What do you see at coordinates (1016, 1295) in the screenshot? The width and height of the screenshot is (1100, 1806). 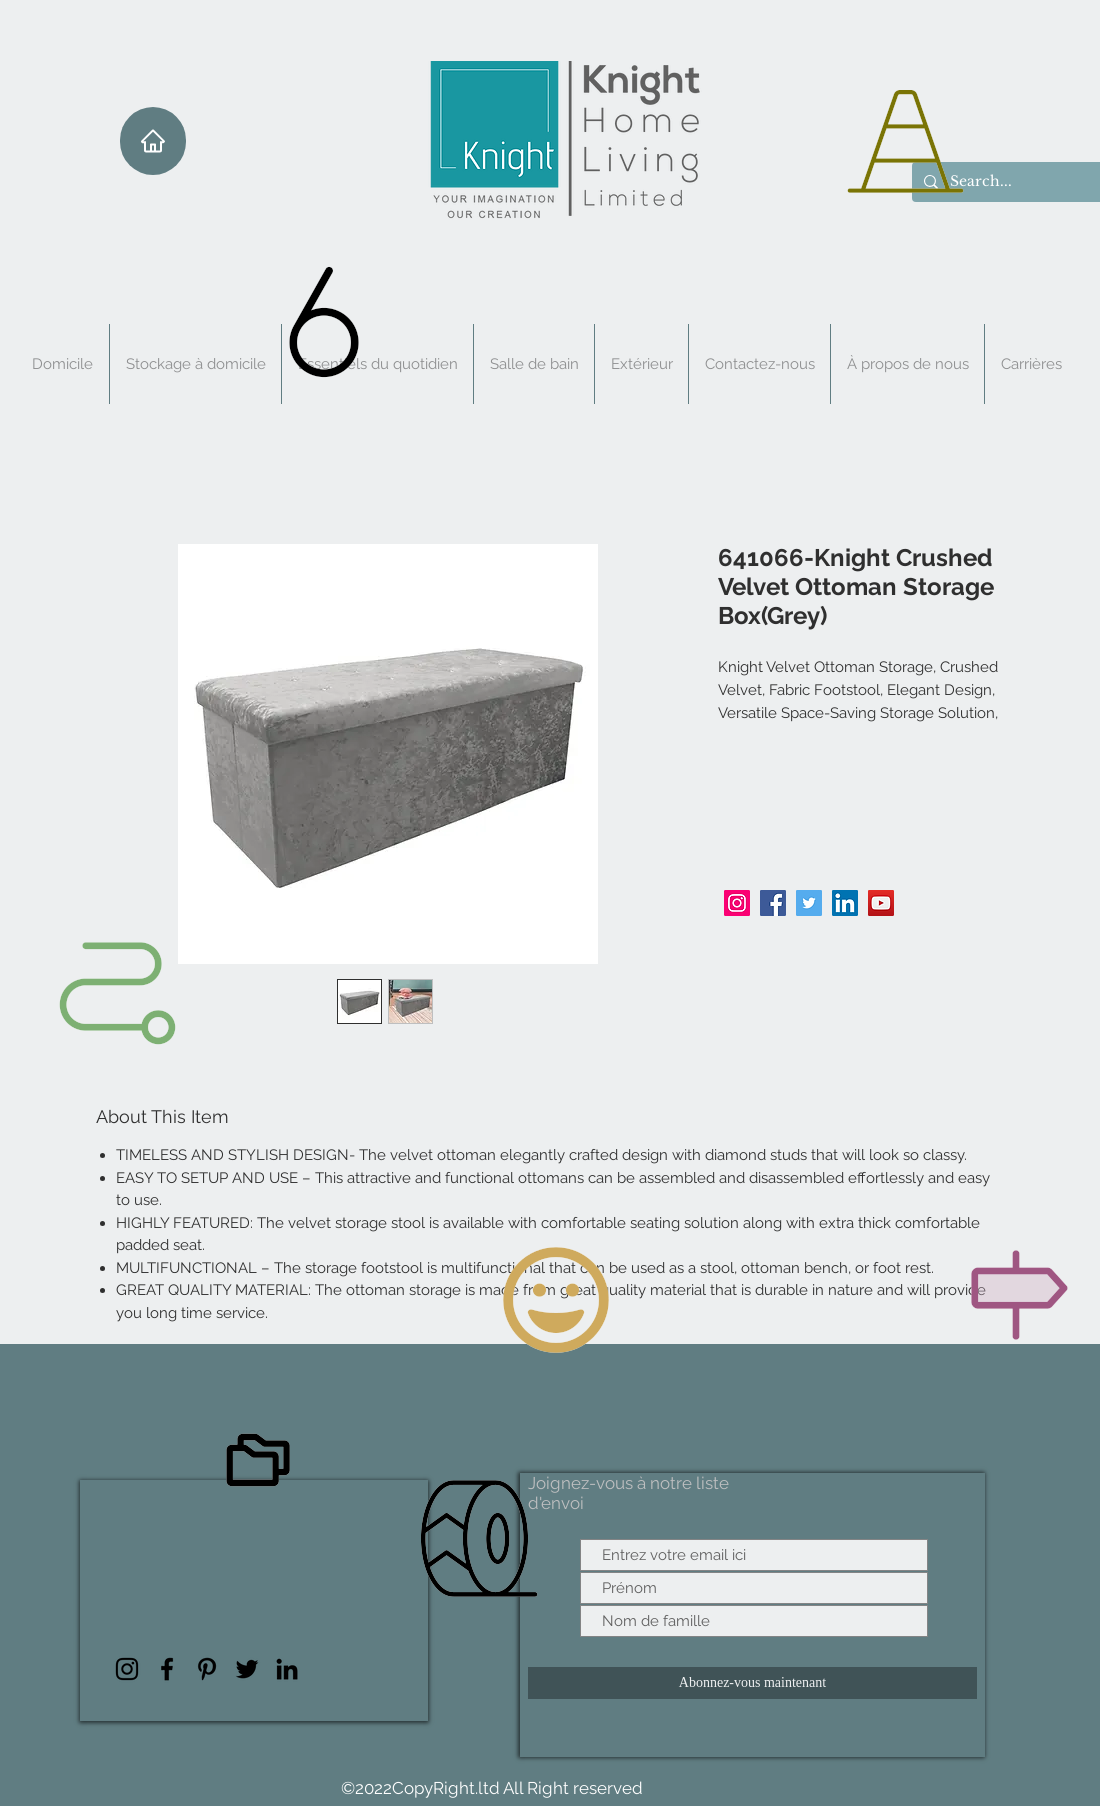 I see `navigate to directions or wayfinding` at bounding box center [1016, 1295].